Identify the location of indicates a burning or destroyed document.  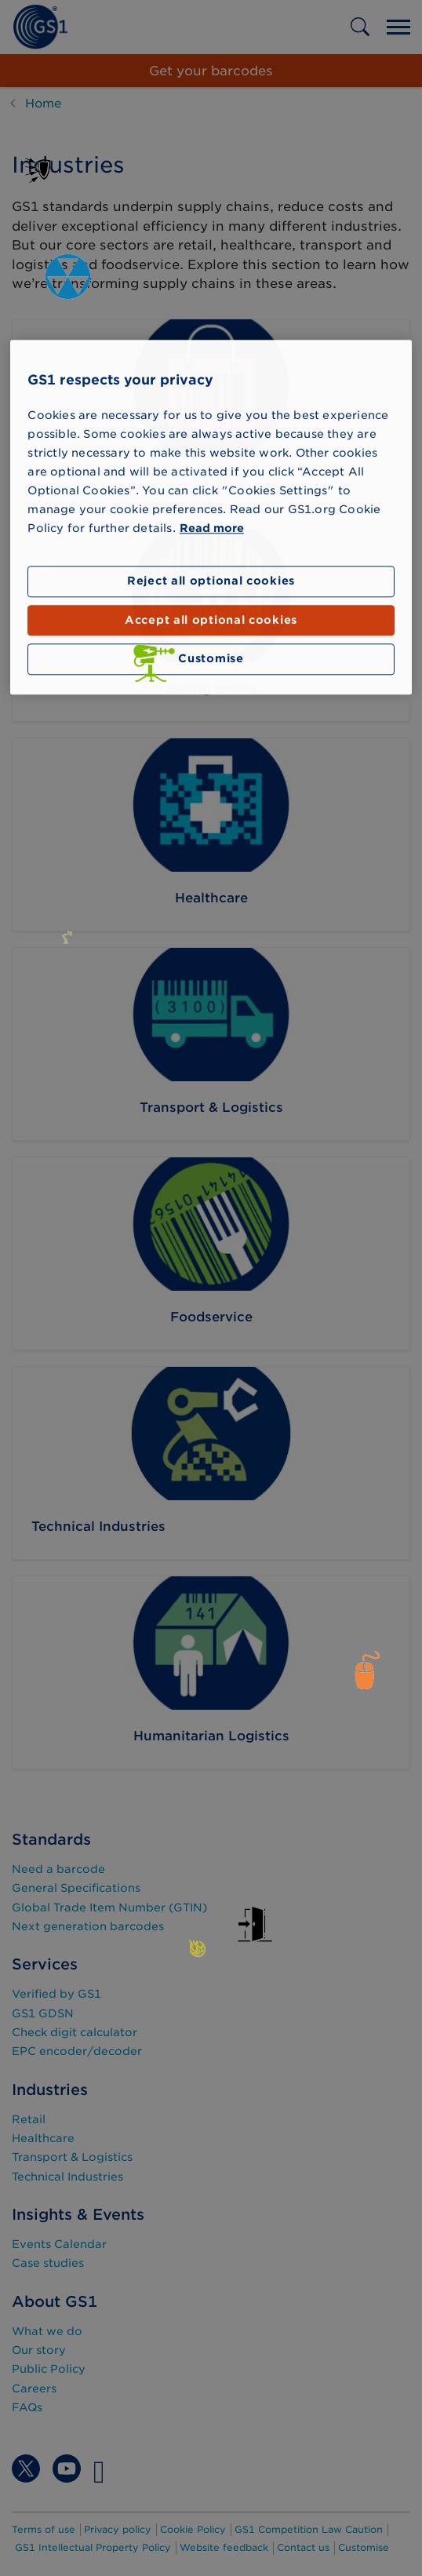
(197, 1948).